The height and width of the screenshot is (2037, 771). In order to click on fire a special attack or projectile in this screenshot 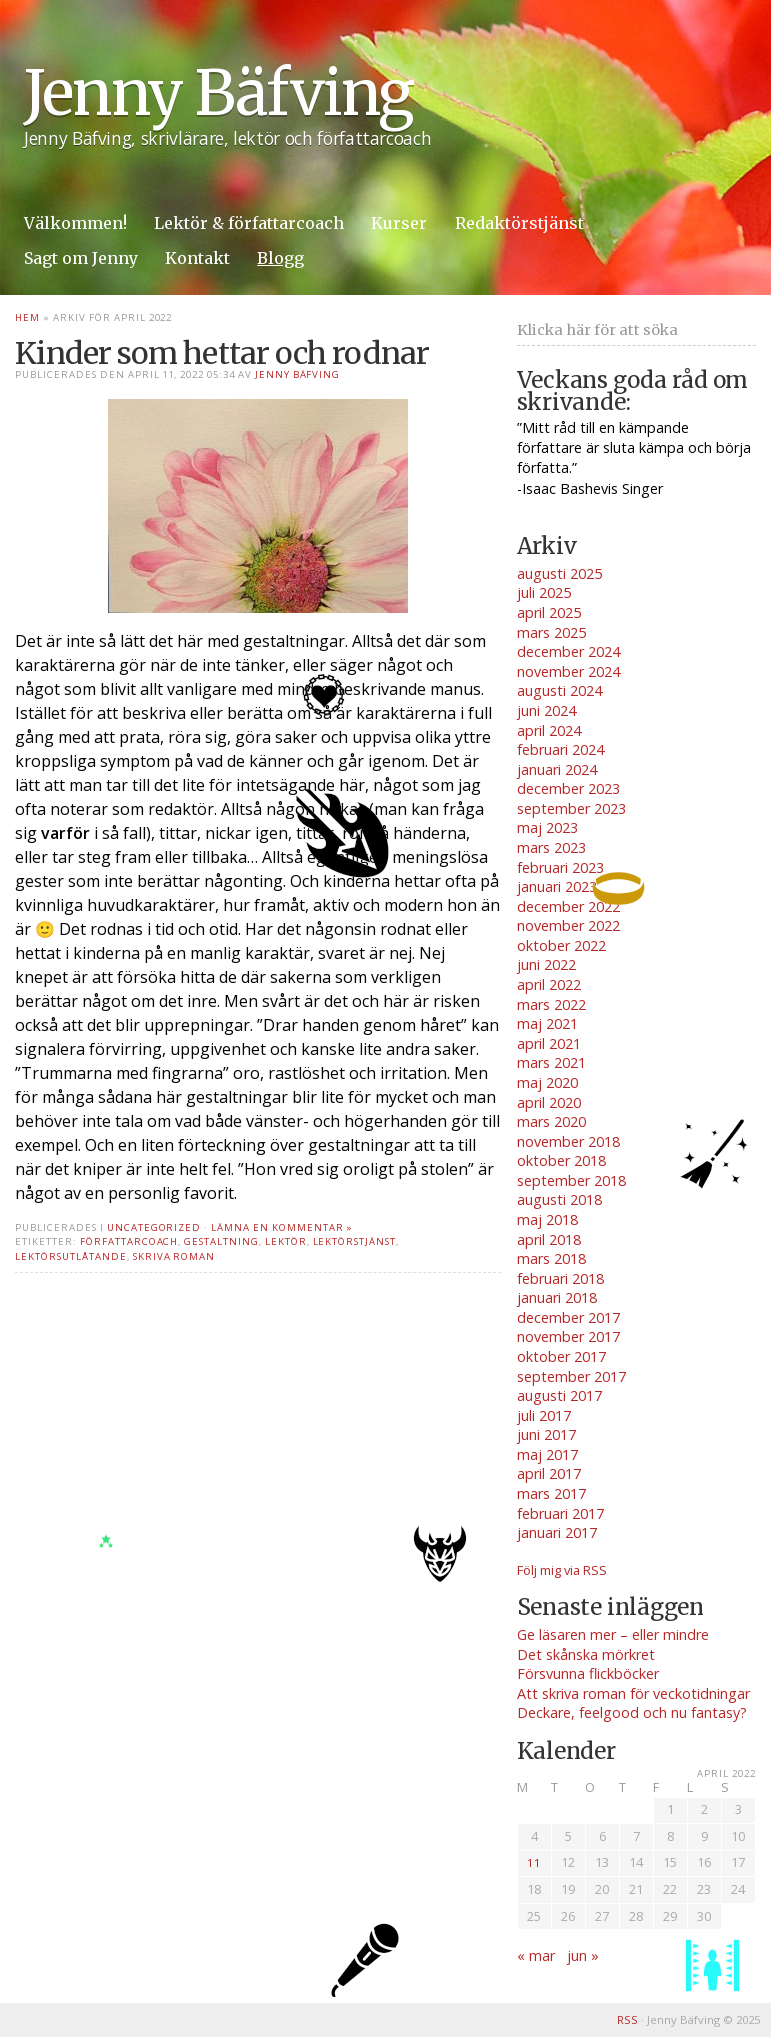, I will do `click(343, 835)`.